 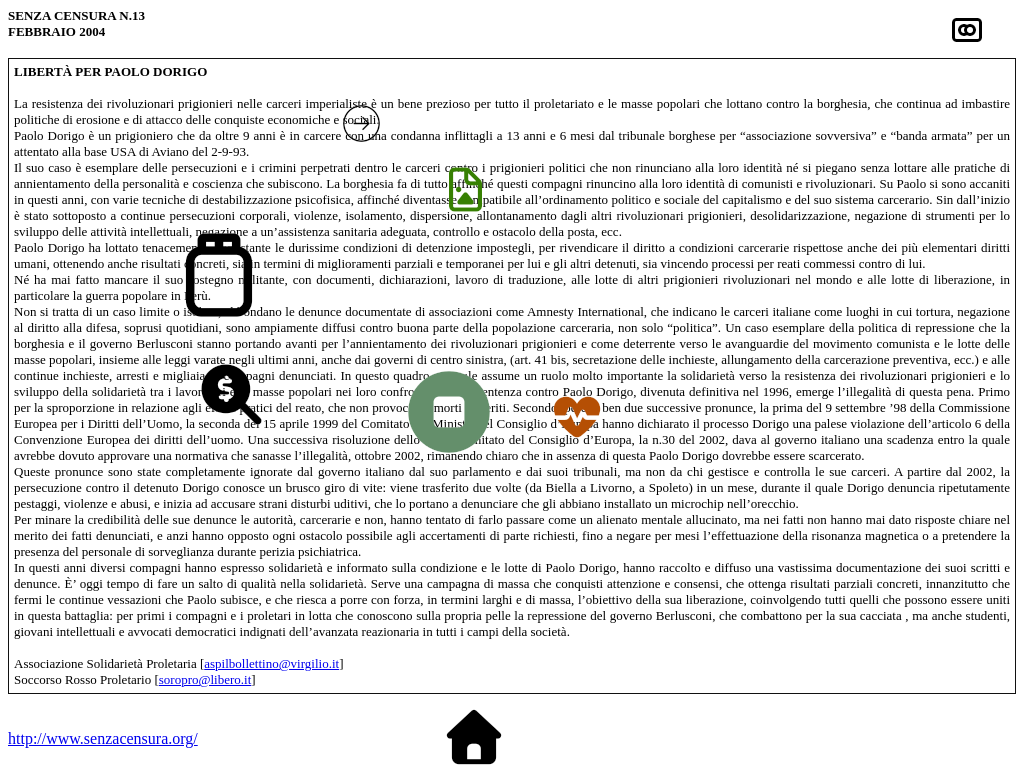 I want to click on view image file, so click(x=465, y=189).